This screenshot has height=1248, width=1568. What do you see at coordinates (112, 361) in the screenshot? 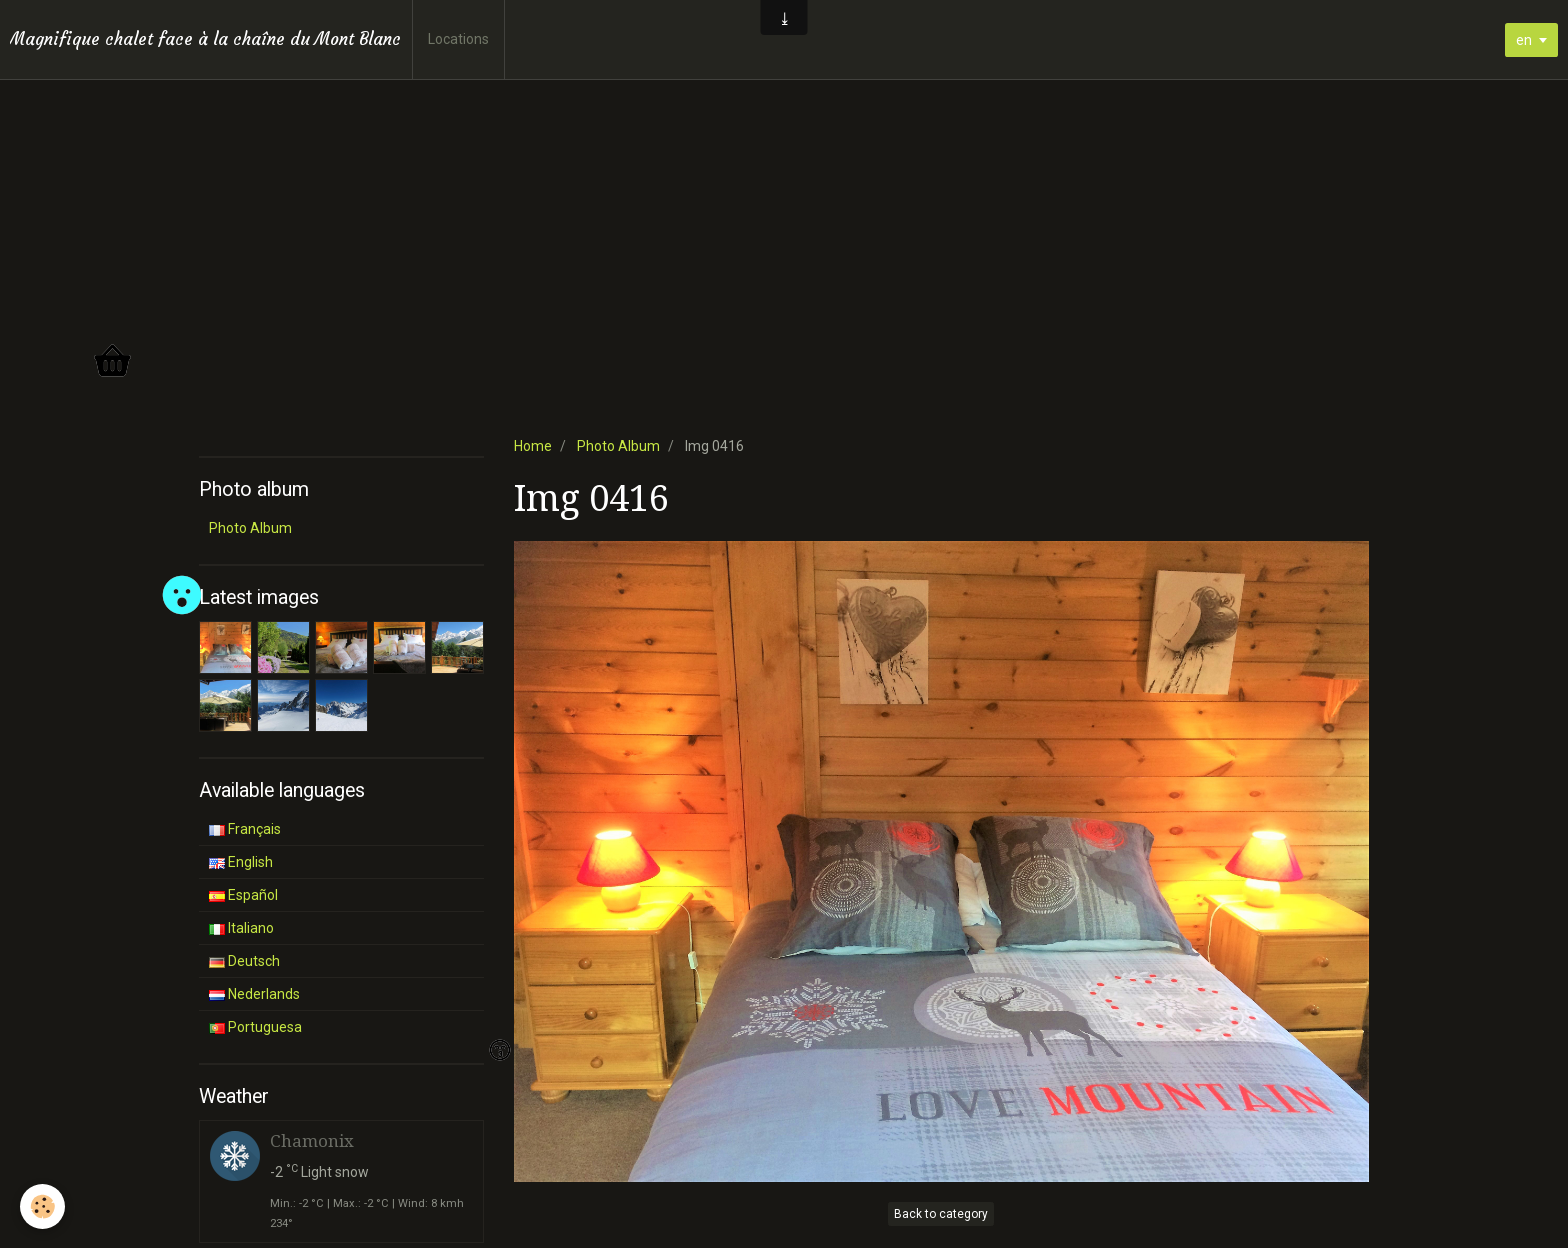
I see `view your shopping basket` at bounding box center [112, 361].